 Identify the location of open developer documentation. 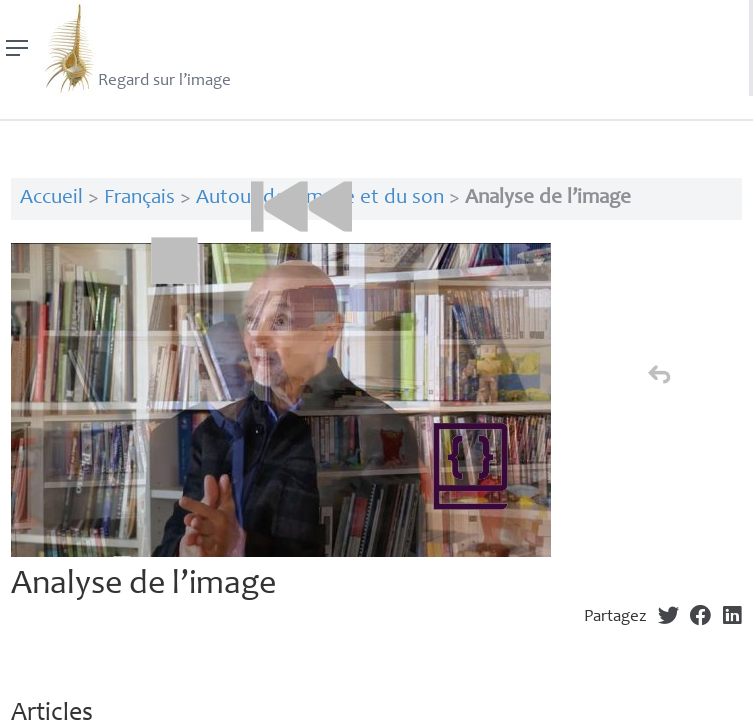
(470, 466).